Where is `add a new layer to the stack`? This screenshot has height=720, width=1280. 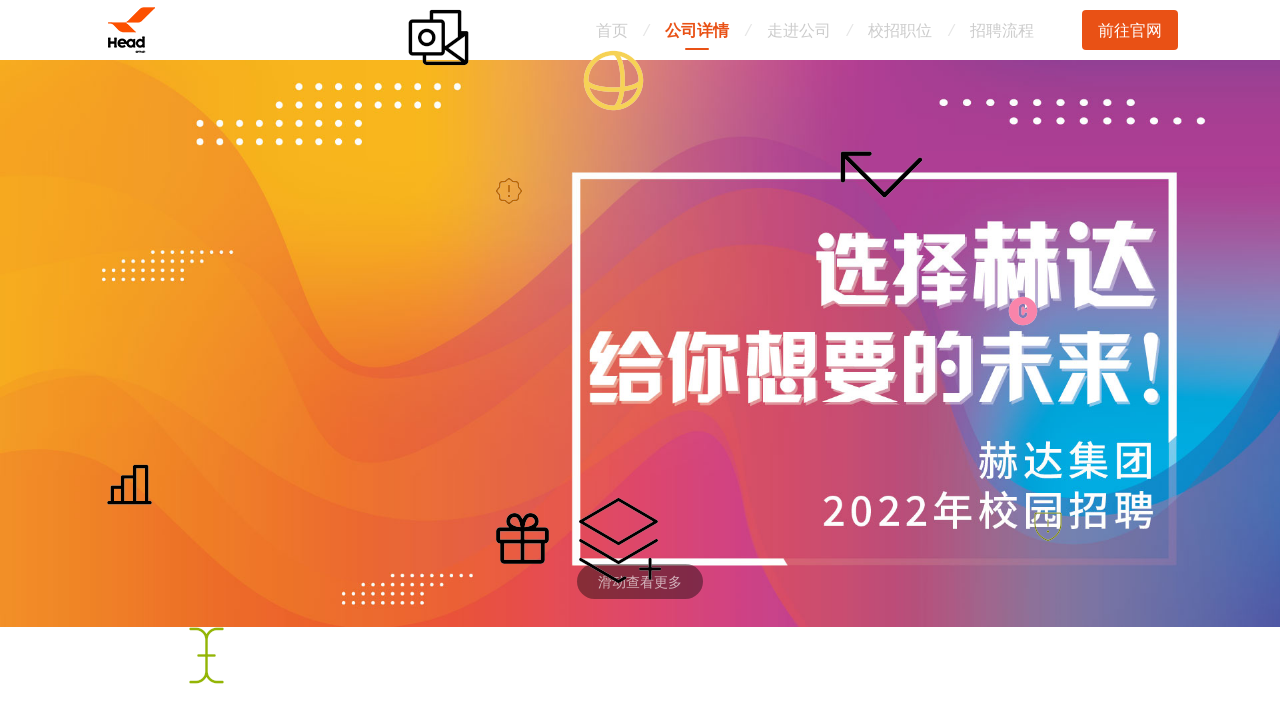 add a new layer to the stack is located at coordinates (618, 540).